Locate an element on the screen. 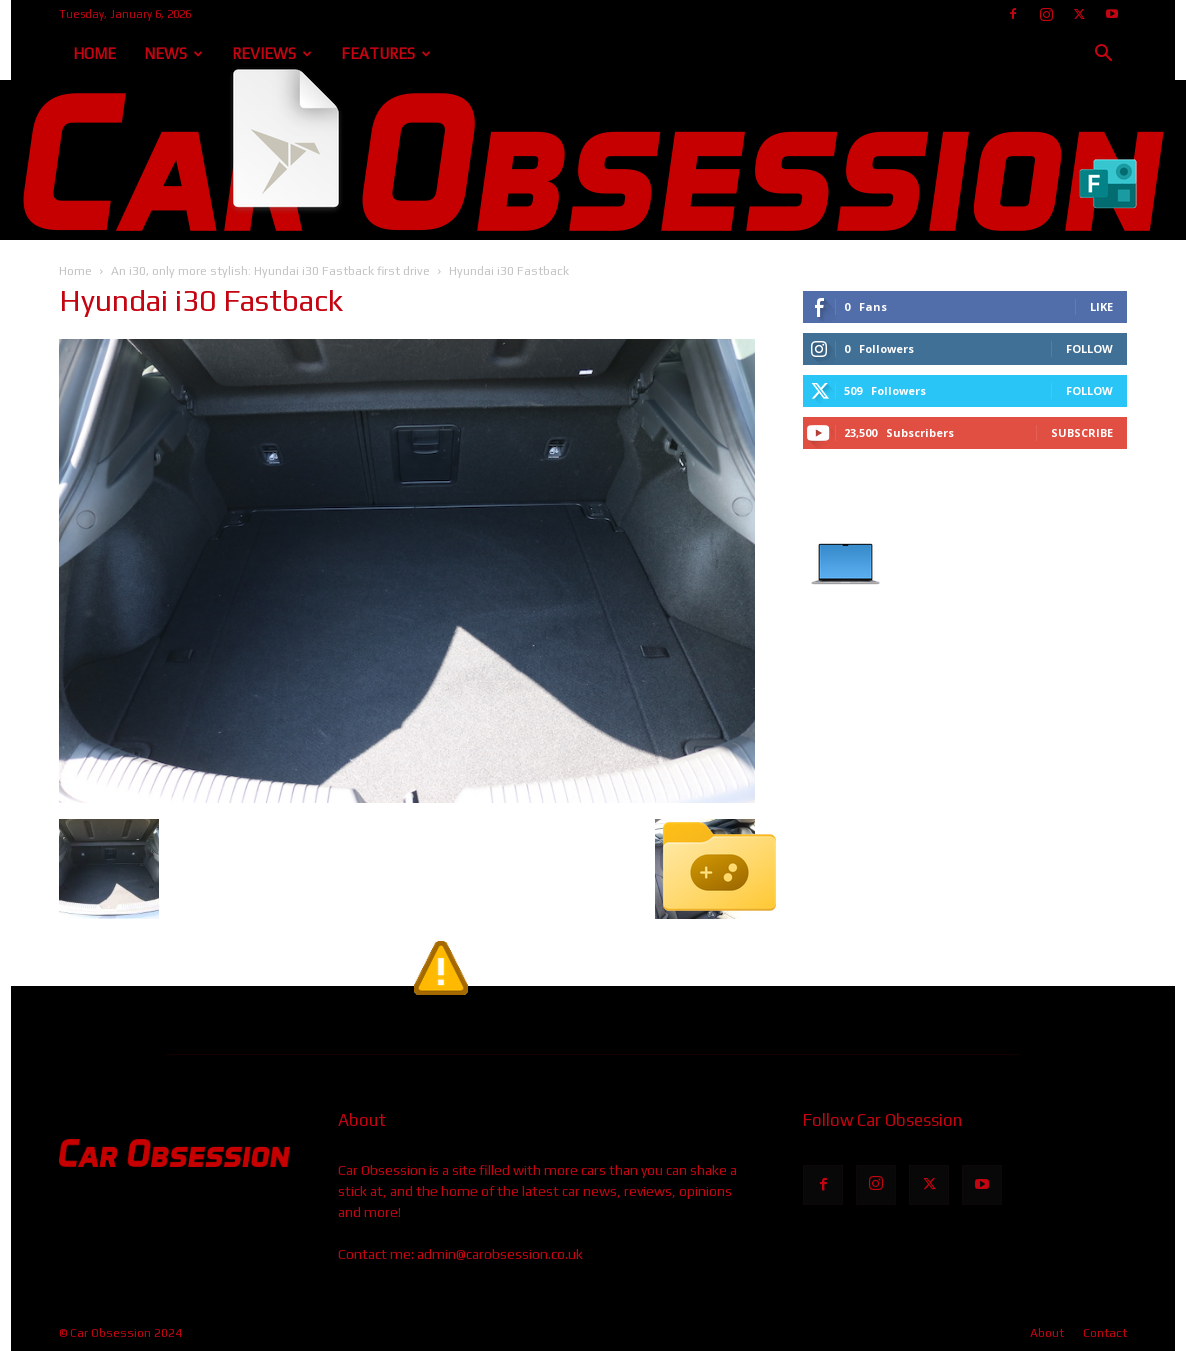 The width and height of the screenshot is (1186, 1351). open microsoft forms app is located at coordinates (1108, 184).